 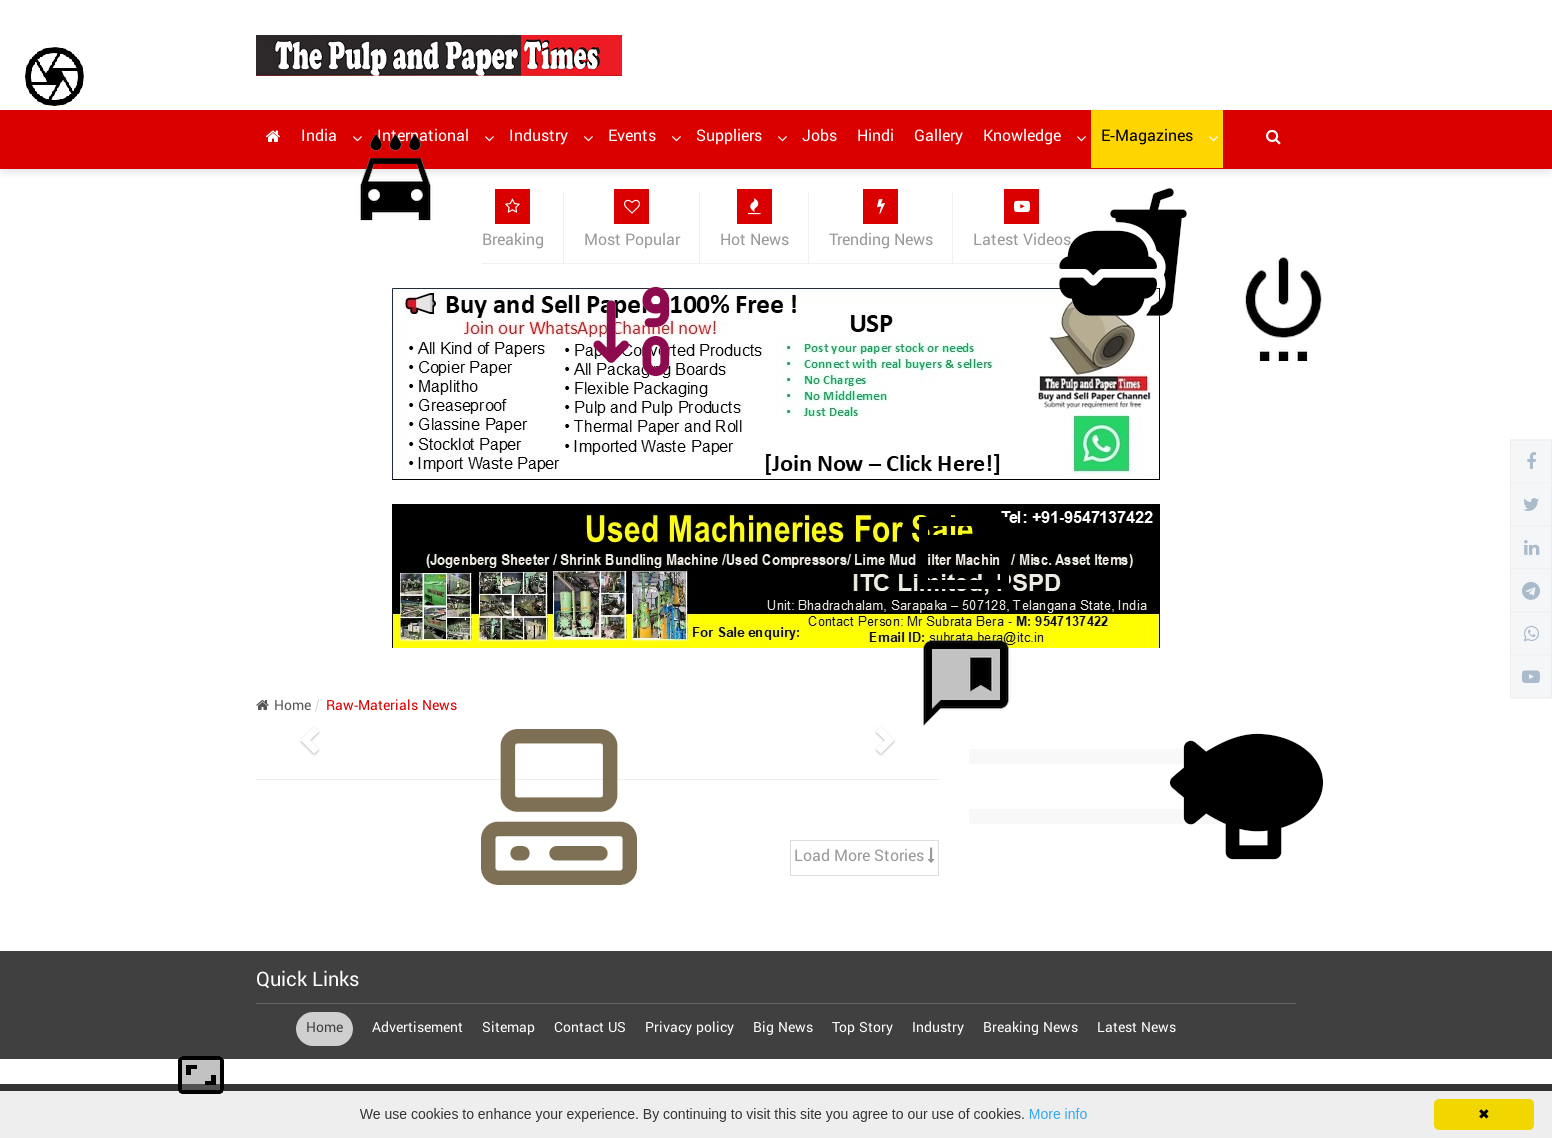 I want to click on adjust aspect ratio settings, so click(x=201, y=1075).